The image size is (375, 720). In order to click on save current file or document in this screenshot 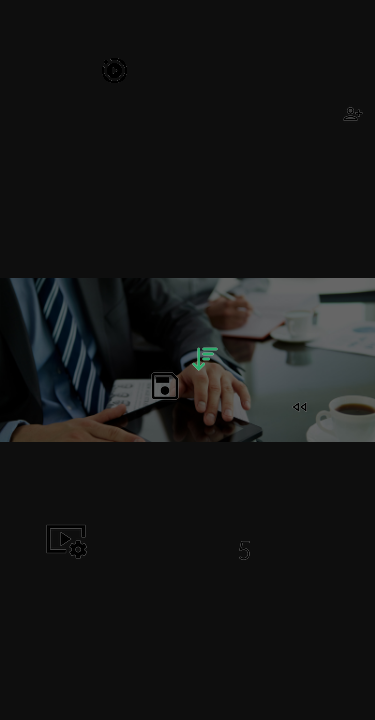, I will do `click(165, 386)`.